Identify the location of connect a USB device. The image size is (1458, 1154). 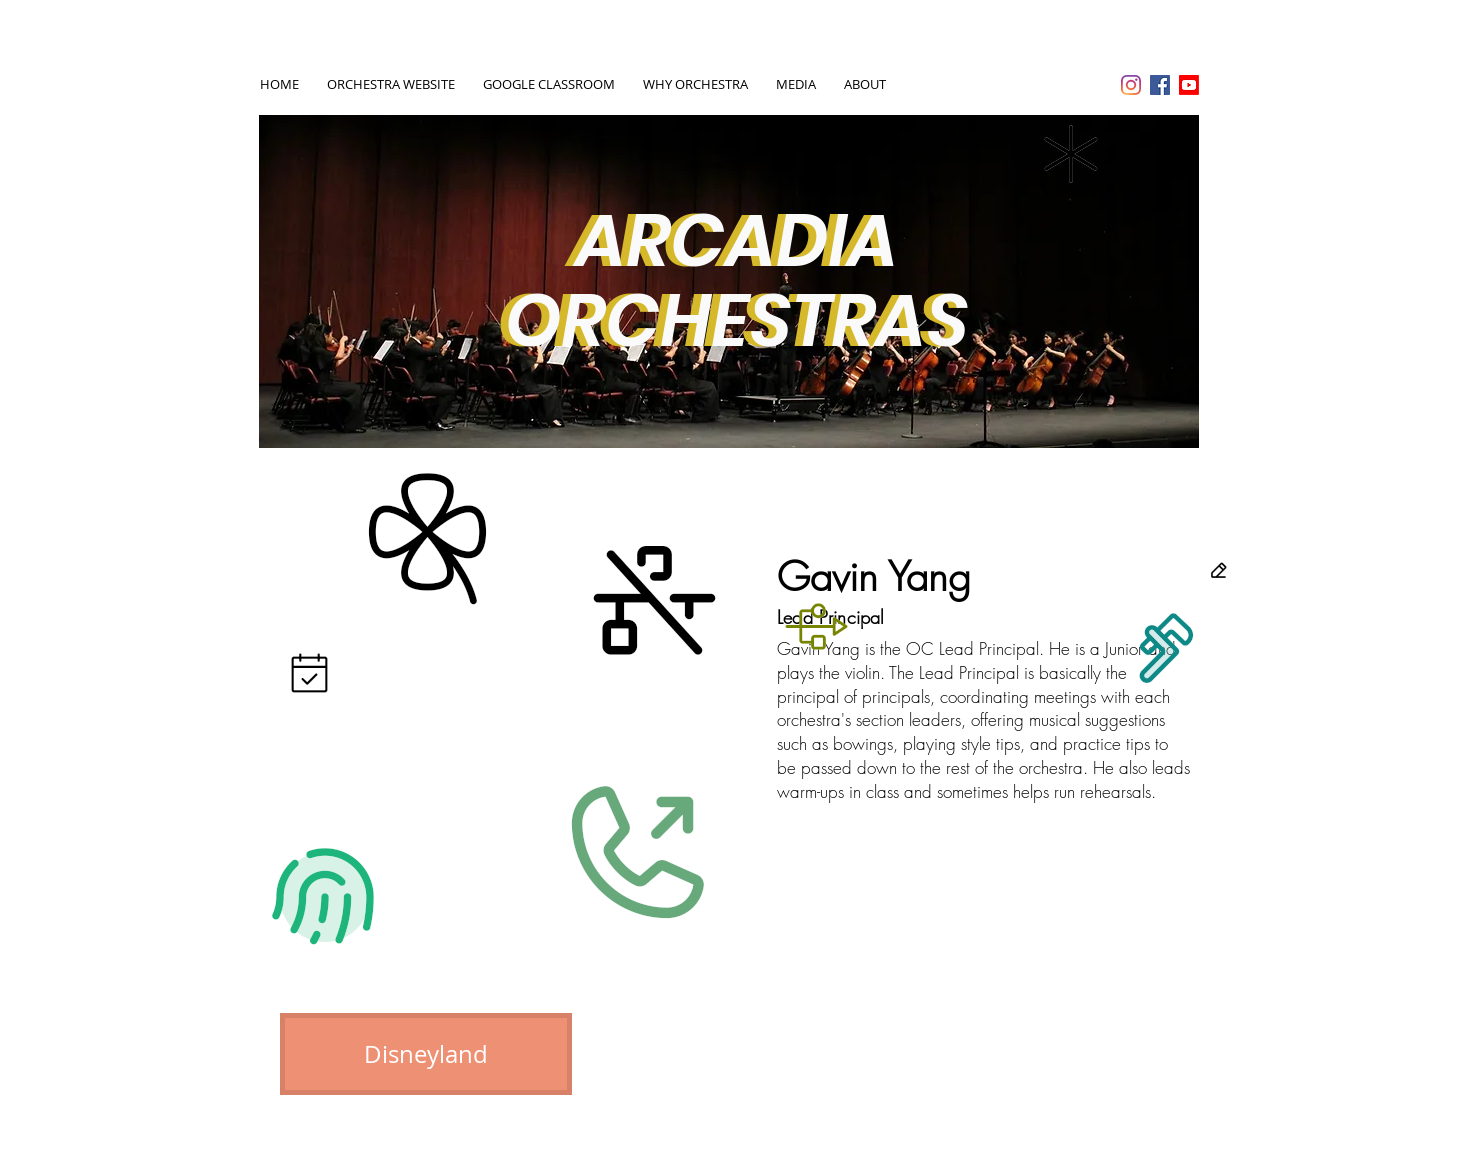
(816, 626).